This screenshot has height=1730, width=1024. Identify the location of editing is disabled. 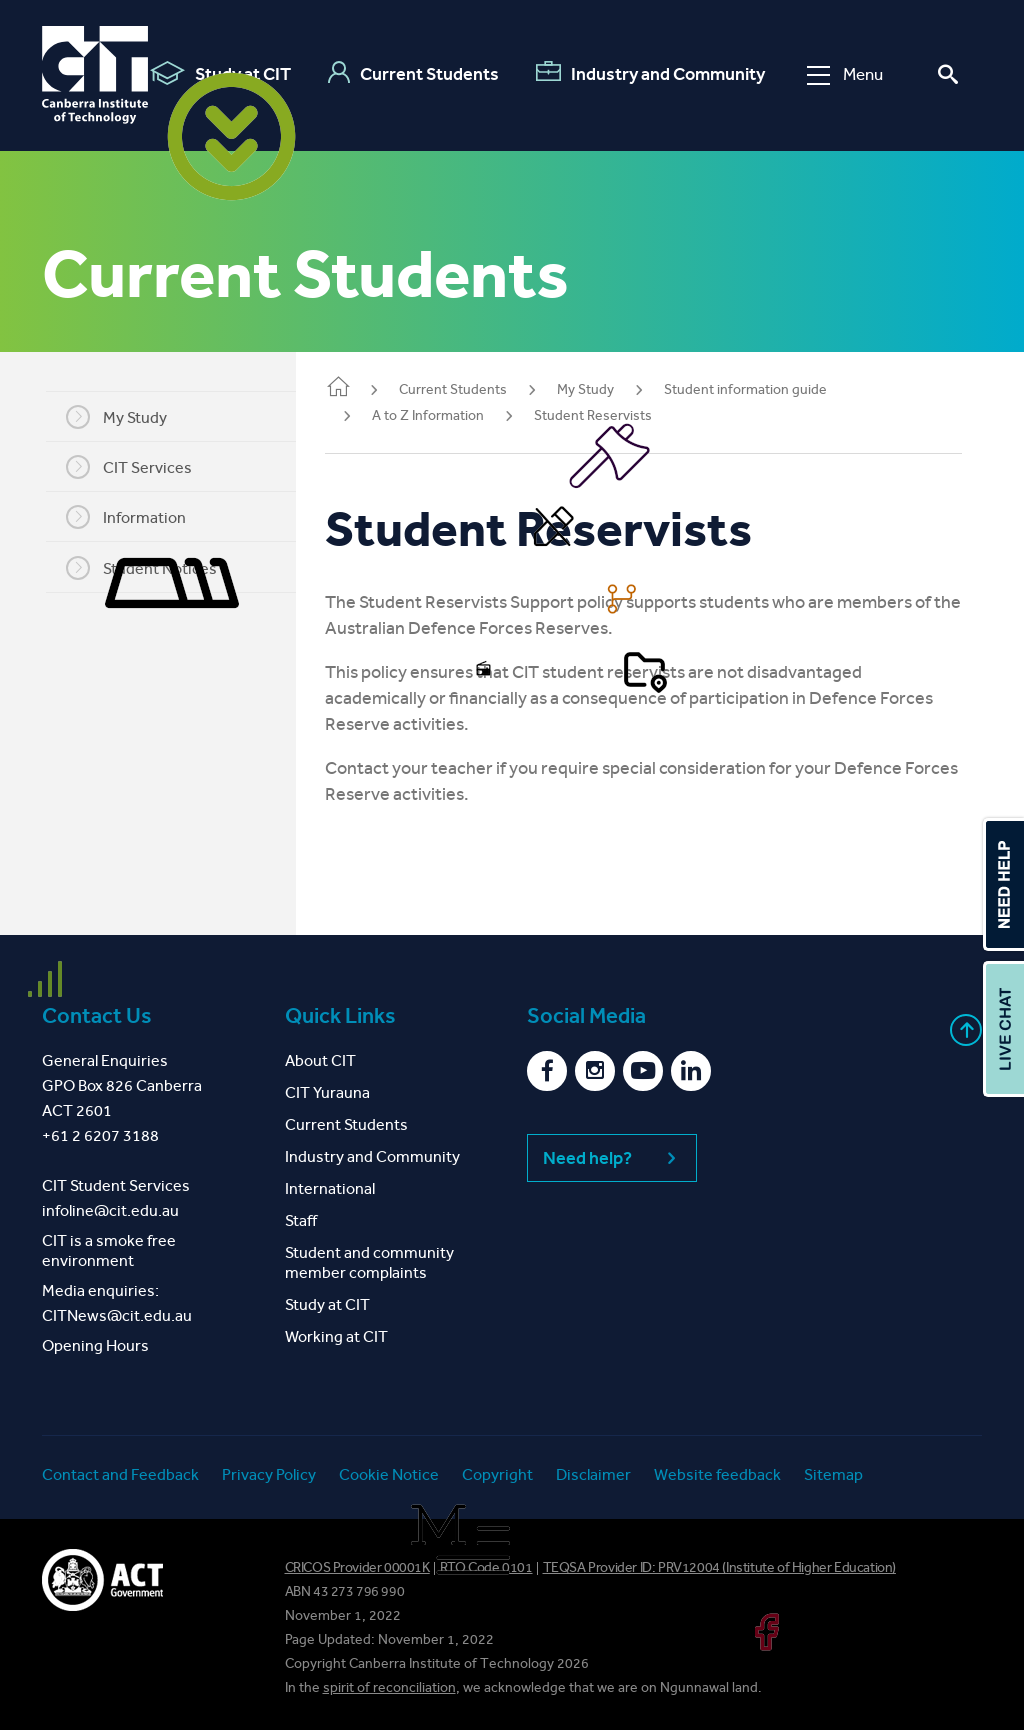
(553, 527).